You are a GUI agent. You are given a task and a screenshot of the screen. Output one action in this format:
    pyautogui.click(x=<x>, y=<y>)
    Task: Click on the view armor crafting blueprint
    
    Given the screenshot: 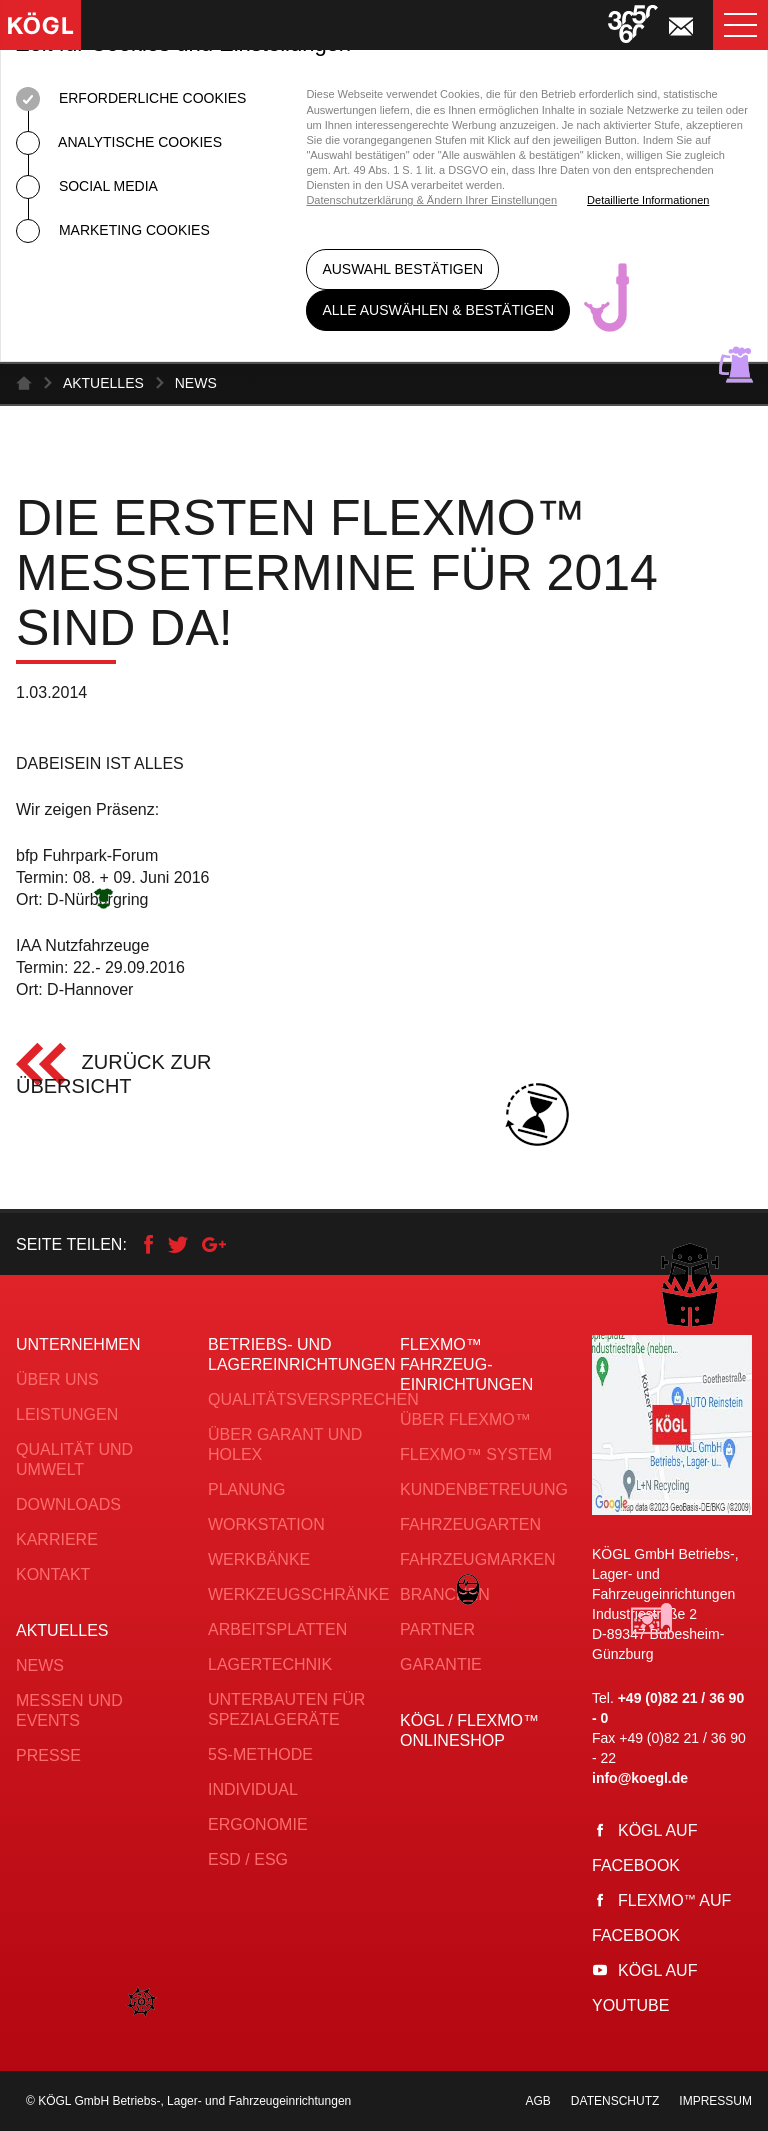 What is the action you would take?
    pyautogui.click(x=651, y=1618)
    